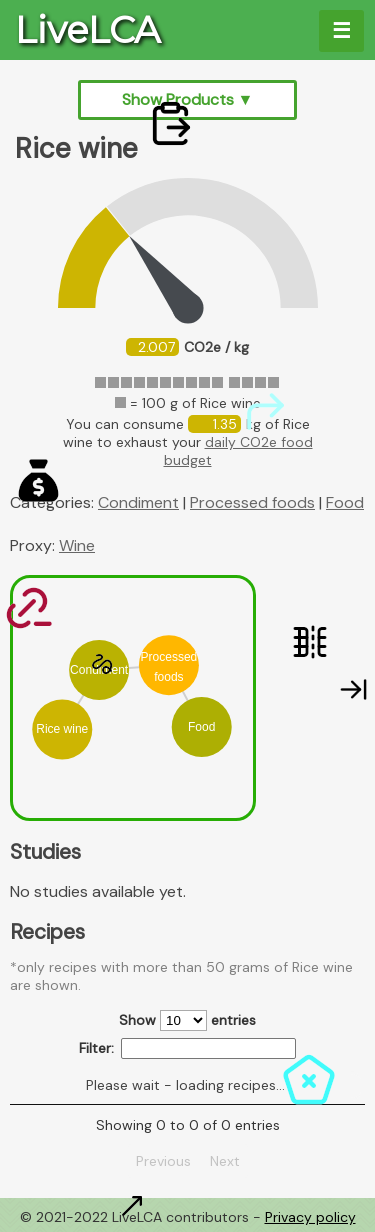 This screenshot has height=1232, width=375. Describe the element at coordinates (38, 480) in the screenshot. I see `view your earnings or balance` at that location.